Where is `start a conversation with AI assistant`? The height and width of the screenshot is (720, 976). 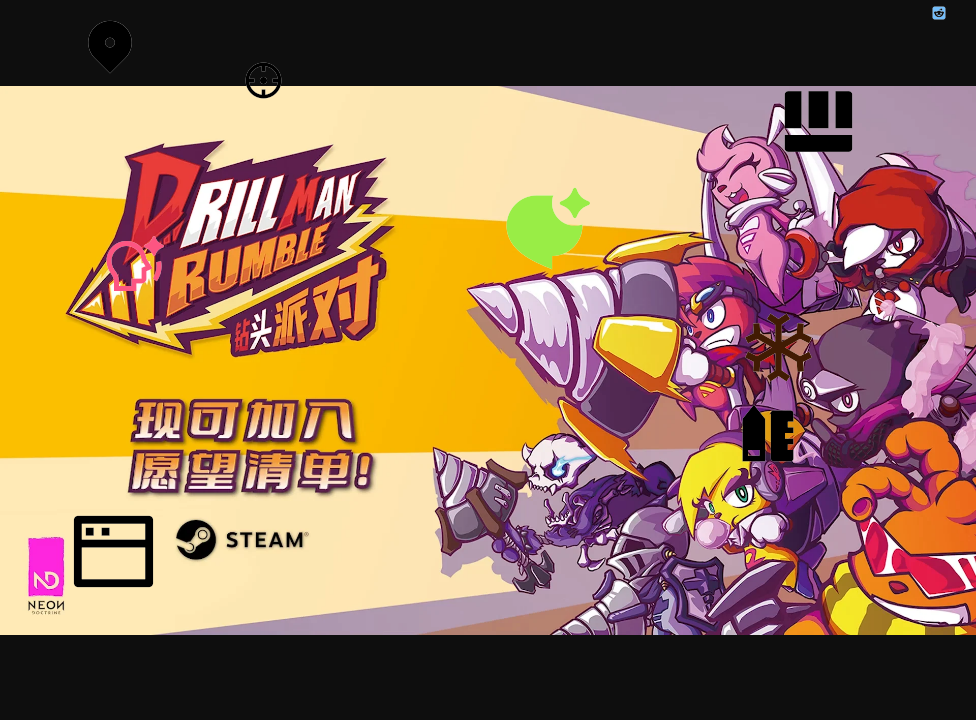
start a conversation with AI assistant is located at coordinates (544, 229).